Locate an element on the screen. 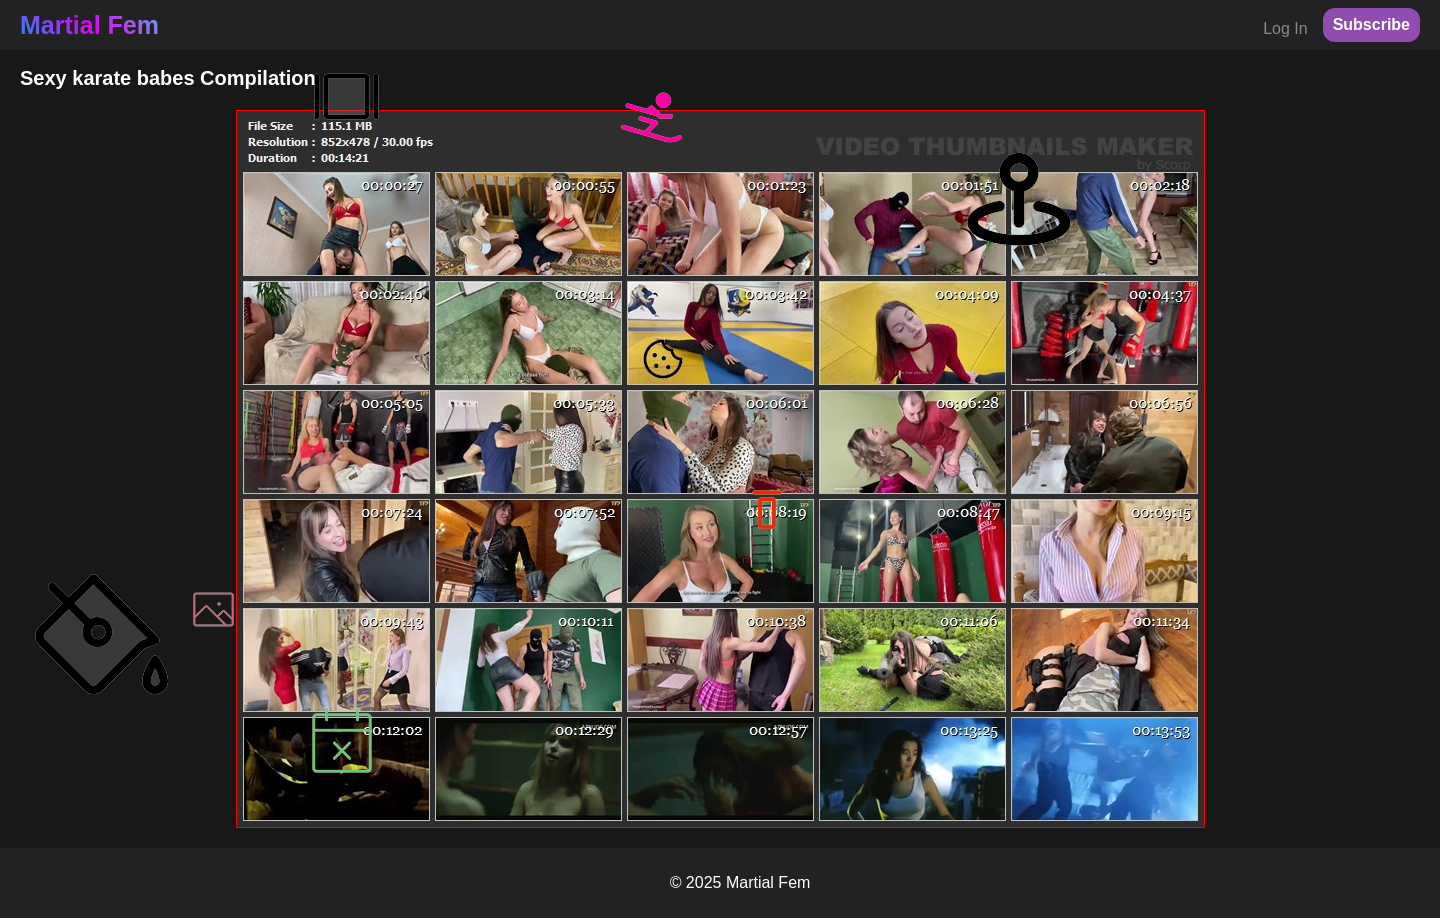 The image size is (1440, 918). mark a location on the map is located at coordinates (1019, 201).